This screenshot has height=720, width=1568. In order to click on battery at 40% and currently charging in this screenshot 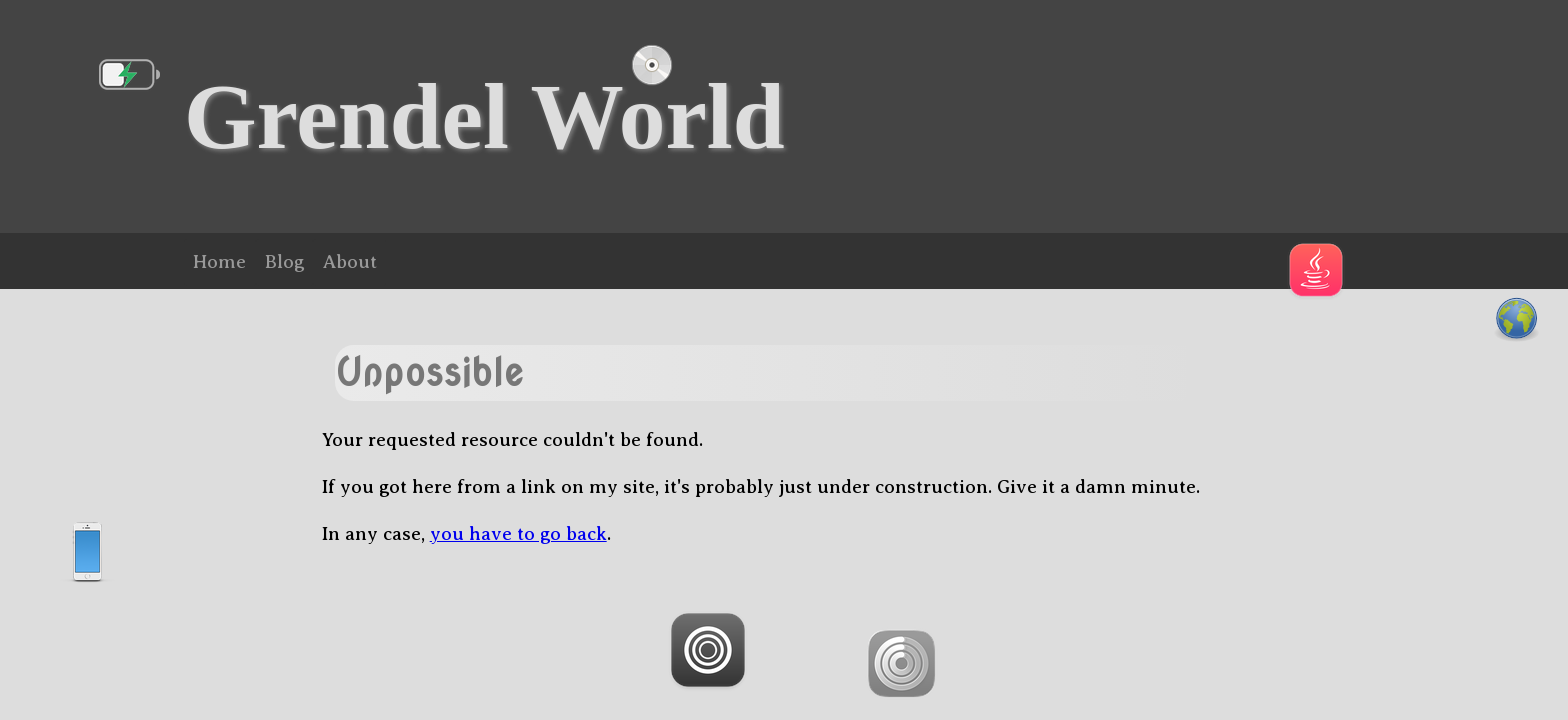, I will do `click(129, 74)`.